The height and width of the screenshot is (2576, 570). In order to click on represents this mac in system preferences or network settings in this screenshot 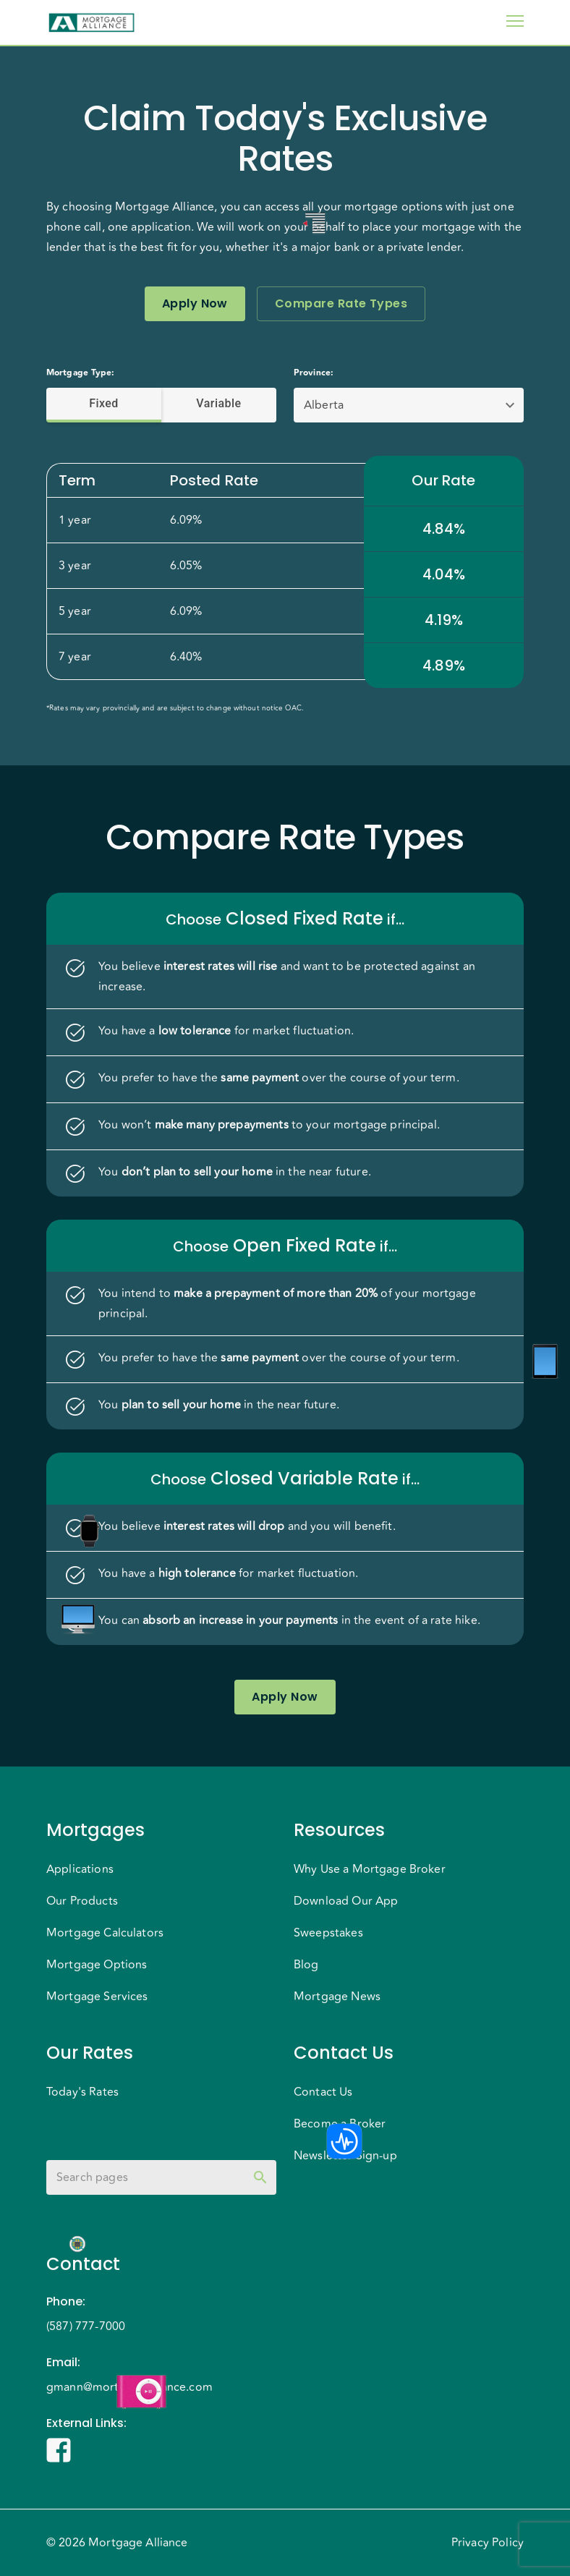, I will do `click(78, 1615)`.